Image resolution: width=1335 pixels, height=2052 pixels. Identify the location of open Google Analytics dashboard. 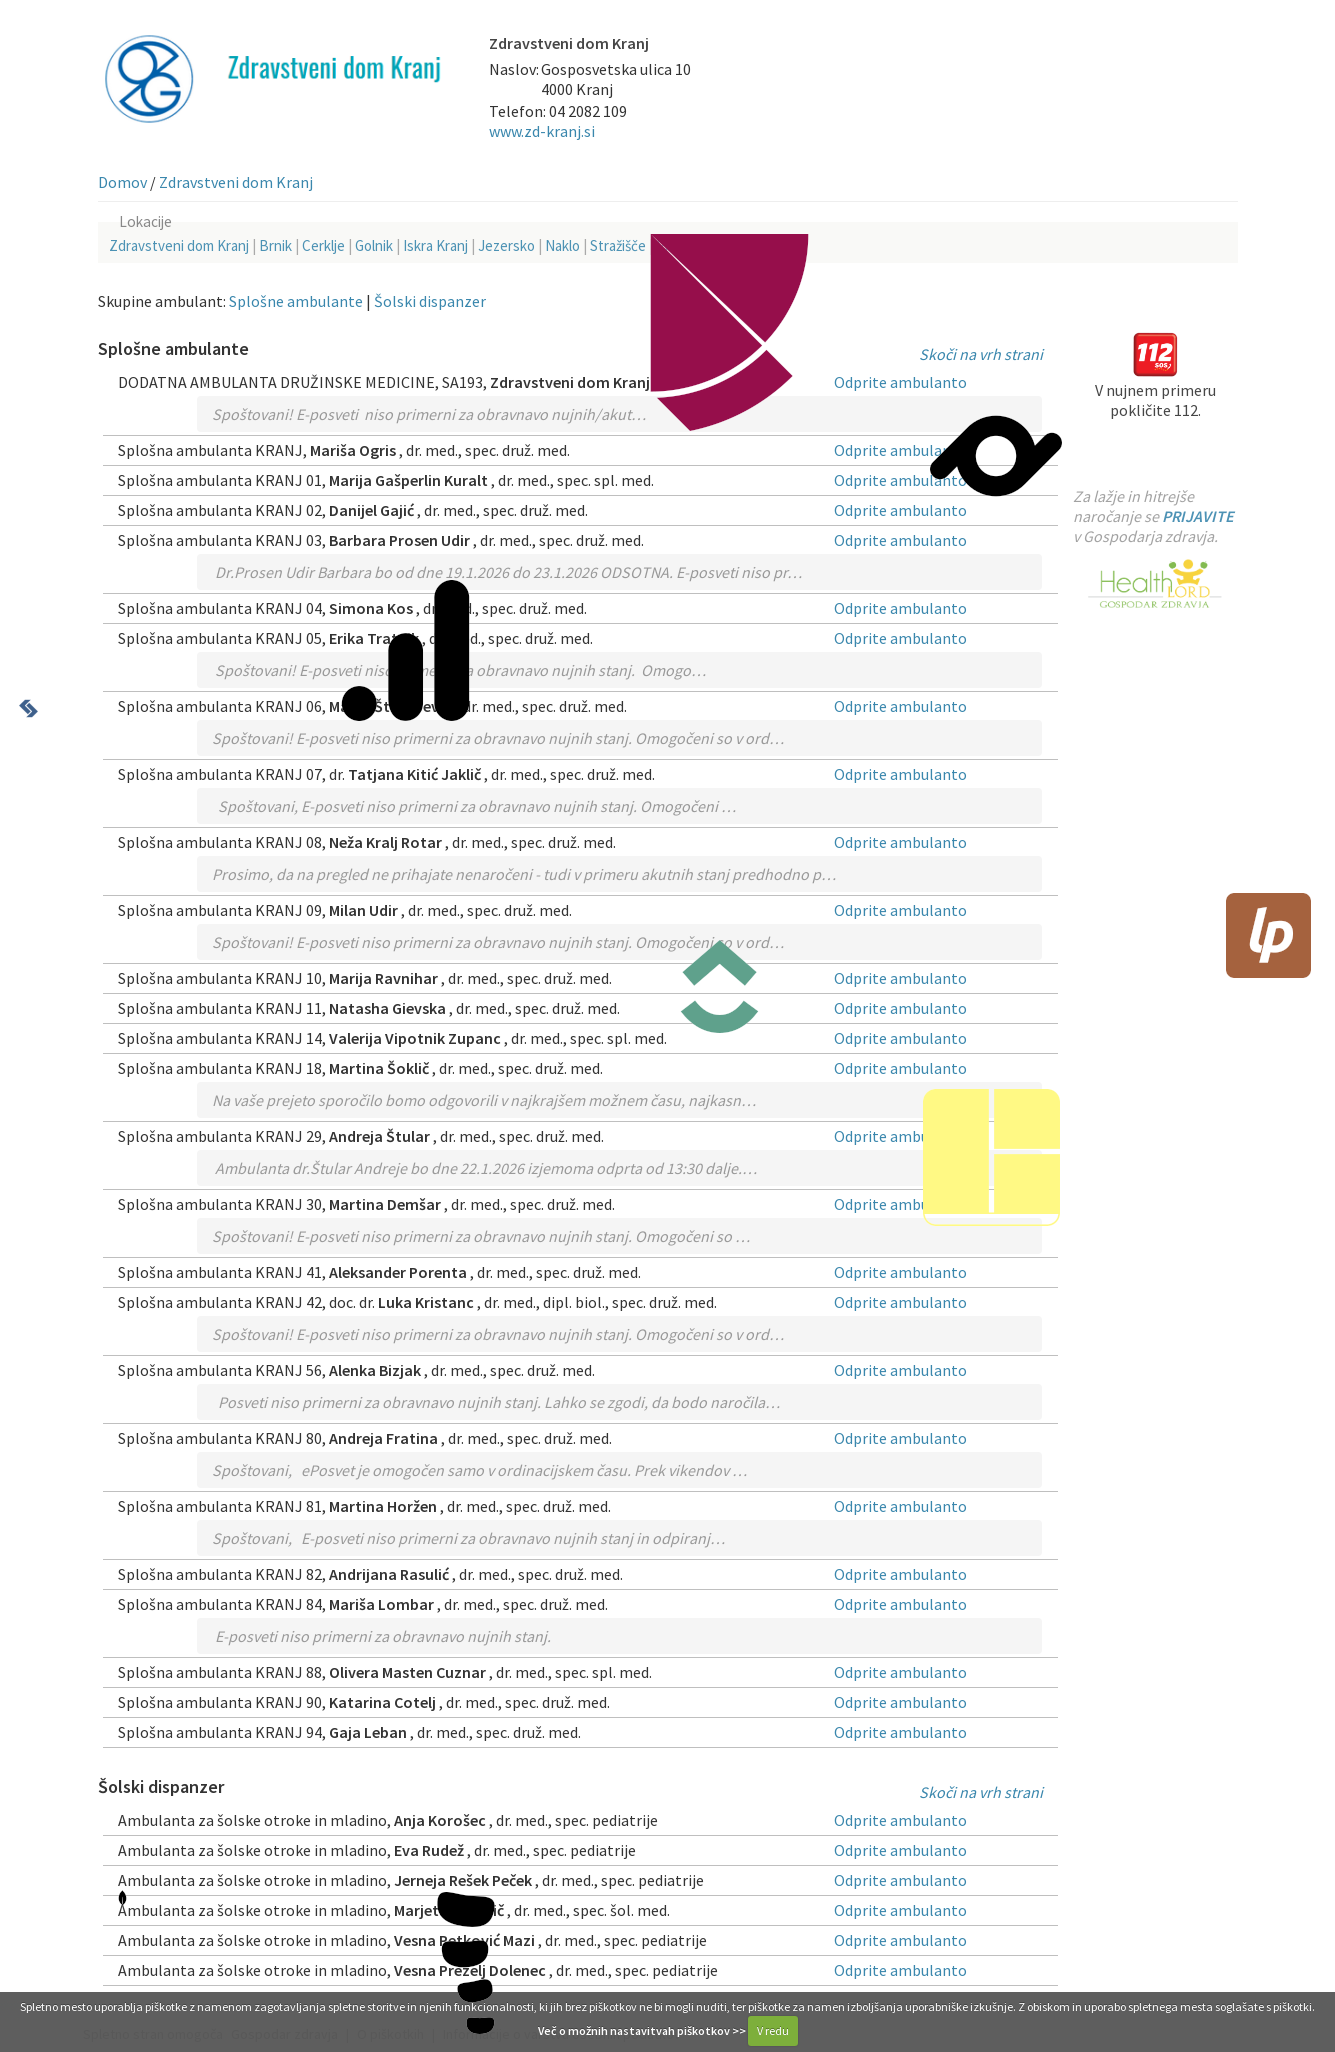
(405, 650).